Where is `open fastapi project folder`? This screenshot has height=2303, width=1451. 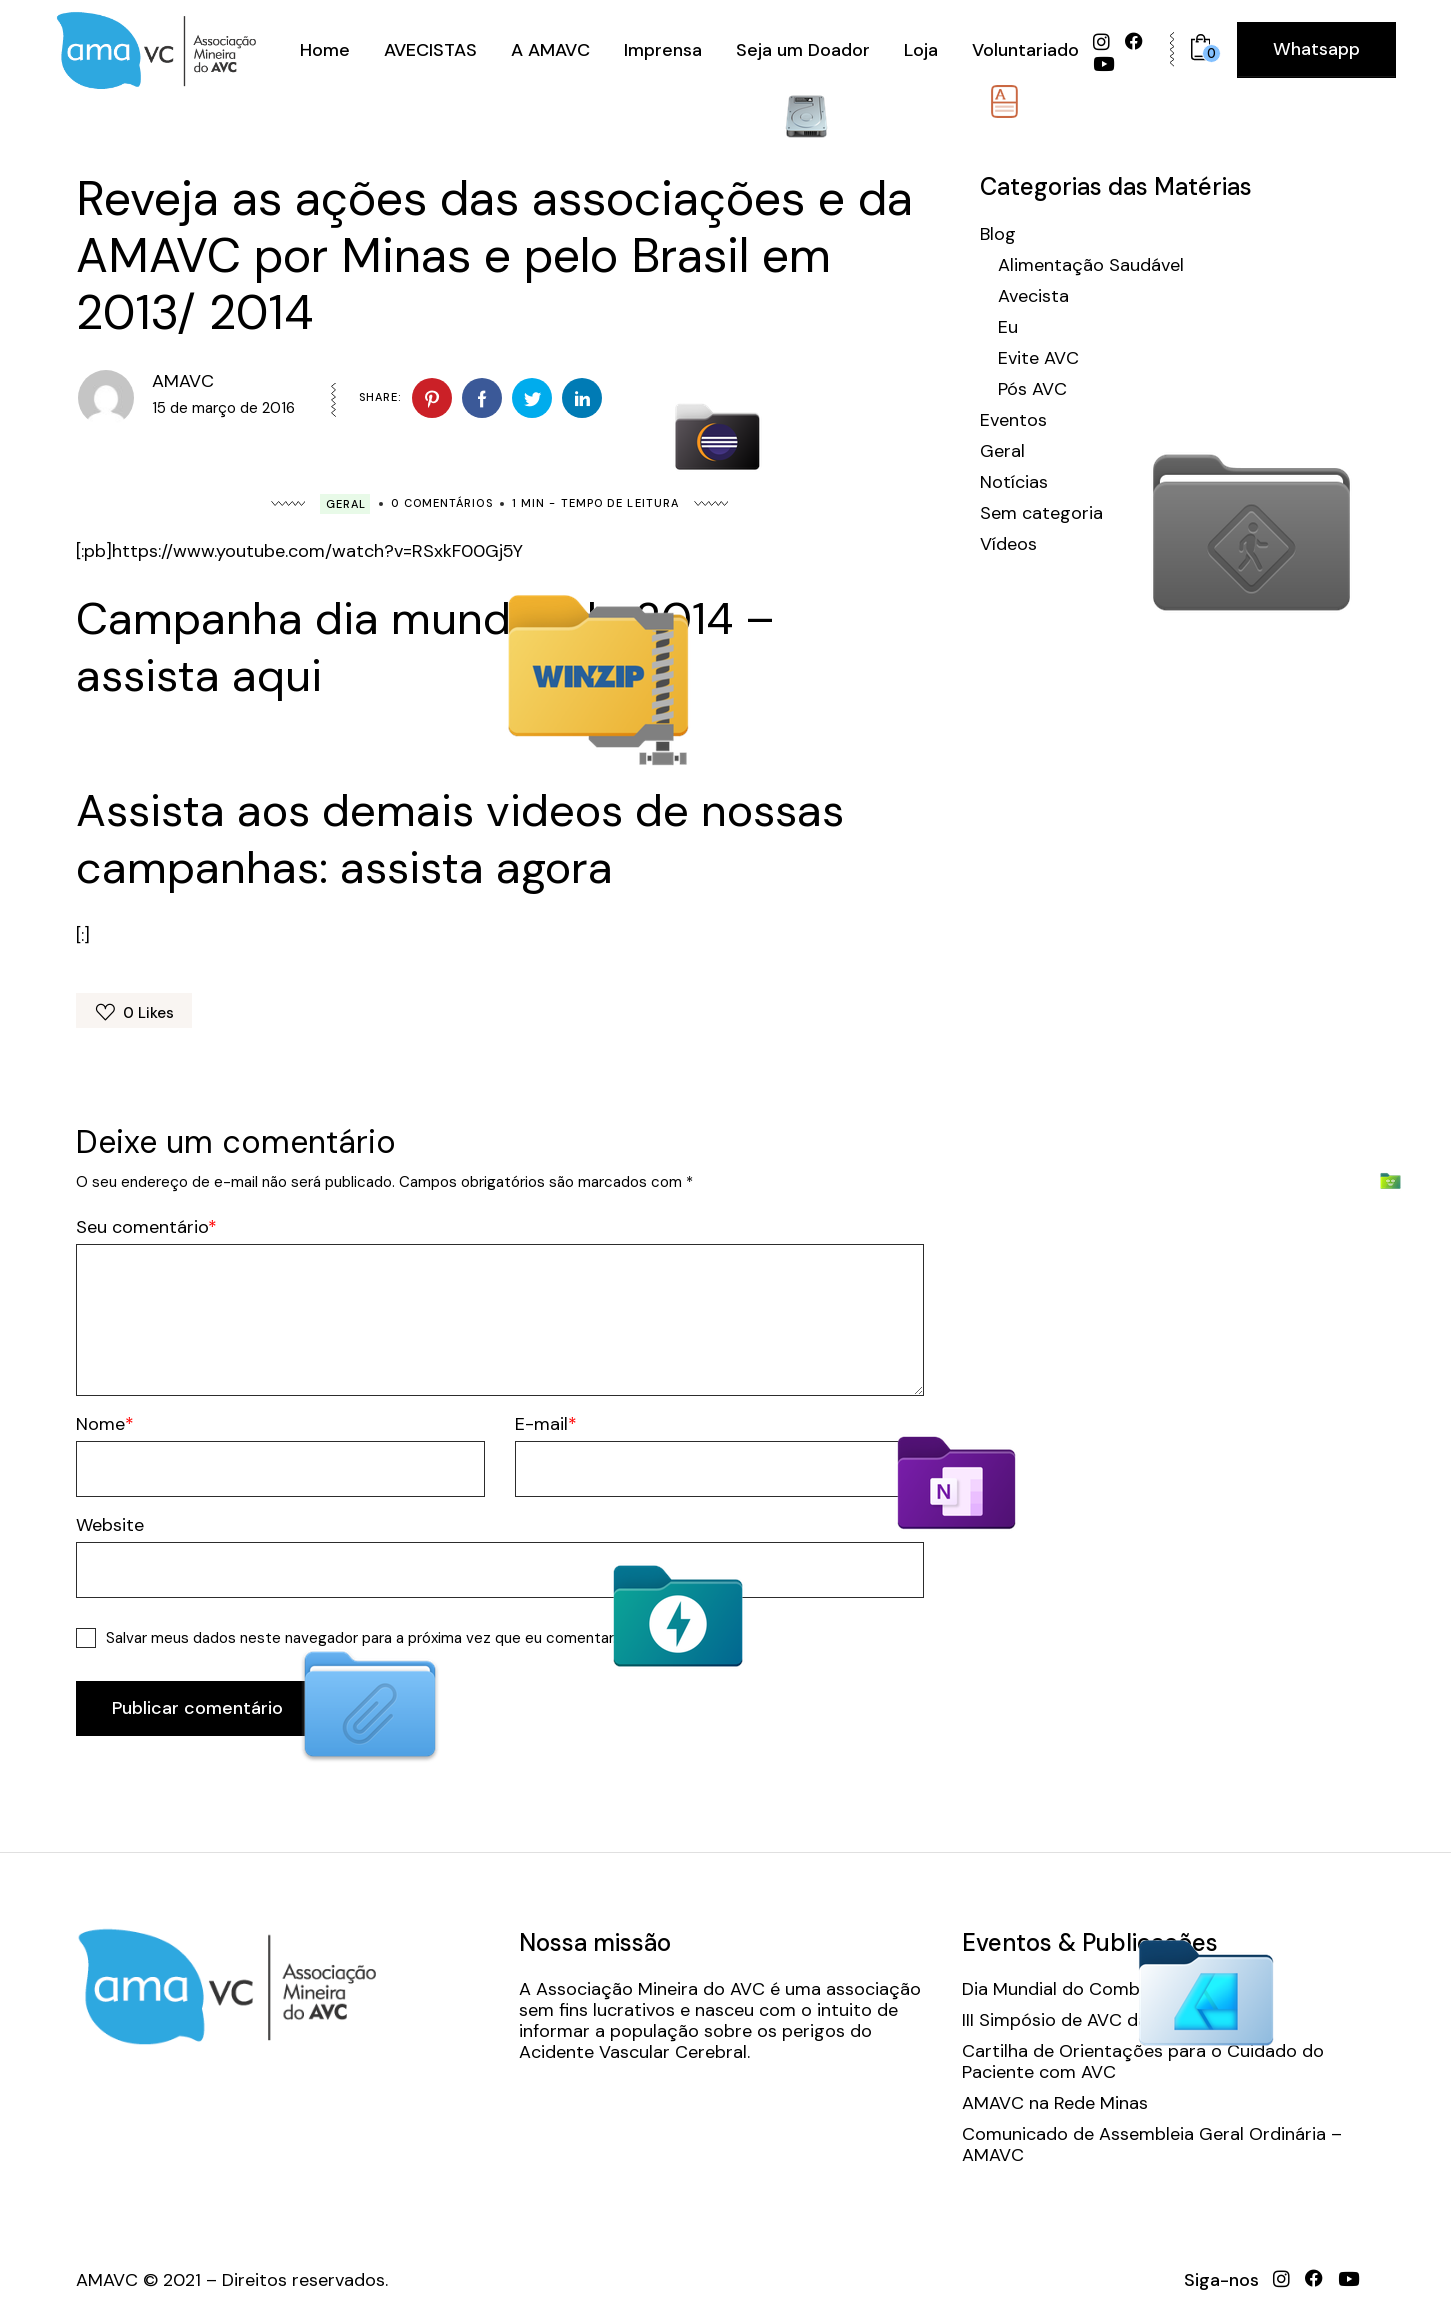
open fastapi project folder is located at coordinates (677, 1619).